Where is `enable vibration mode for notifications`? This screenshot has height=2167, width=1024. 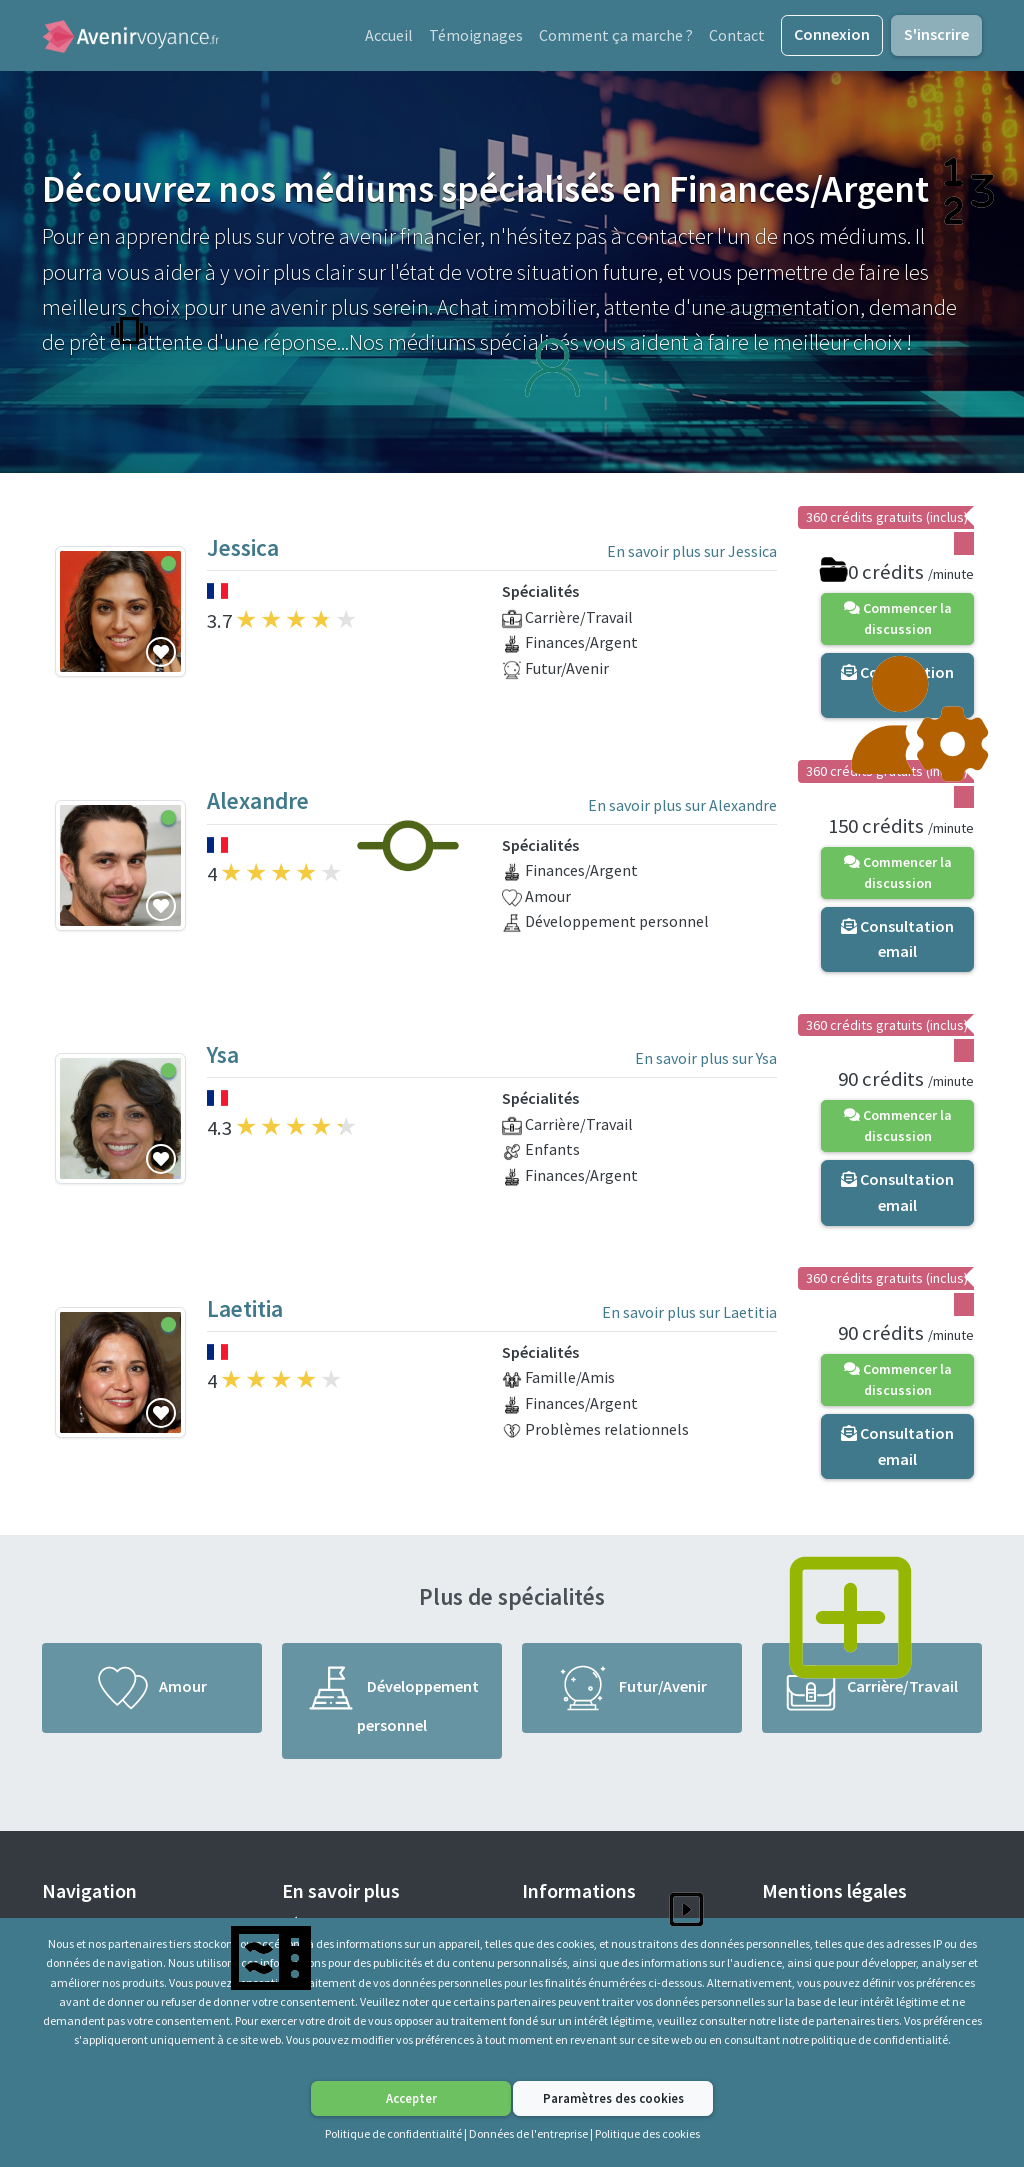
enable vibration mode for notifications is located at coordinates (129, 330).